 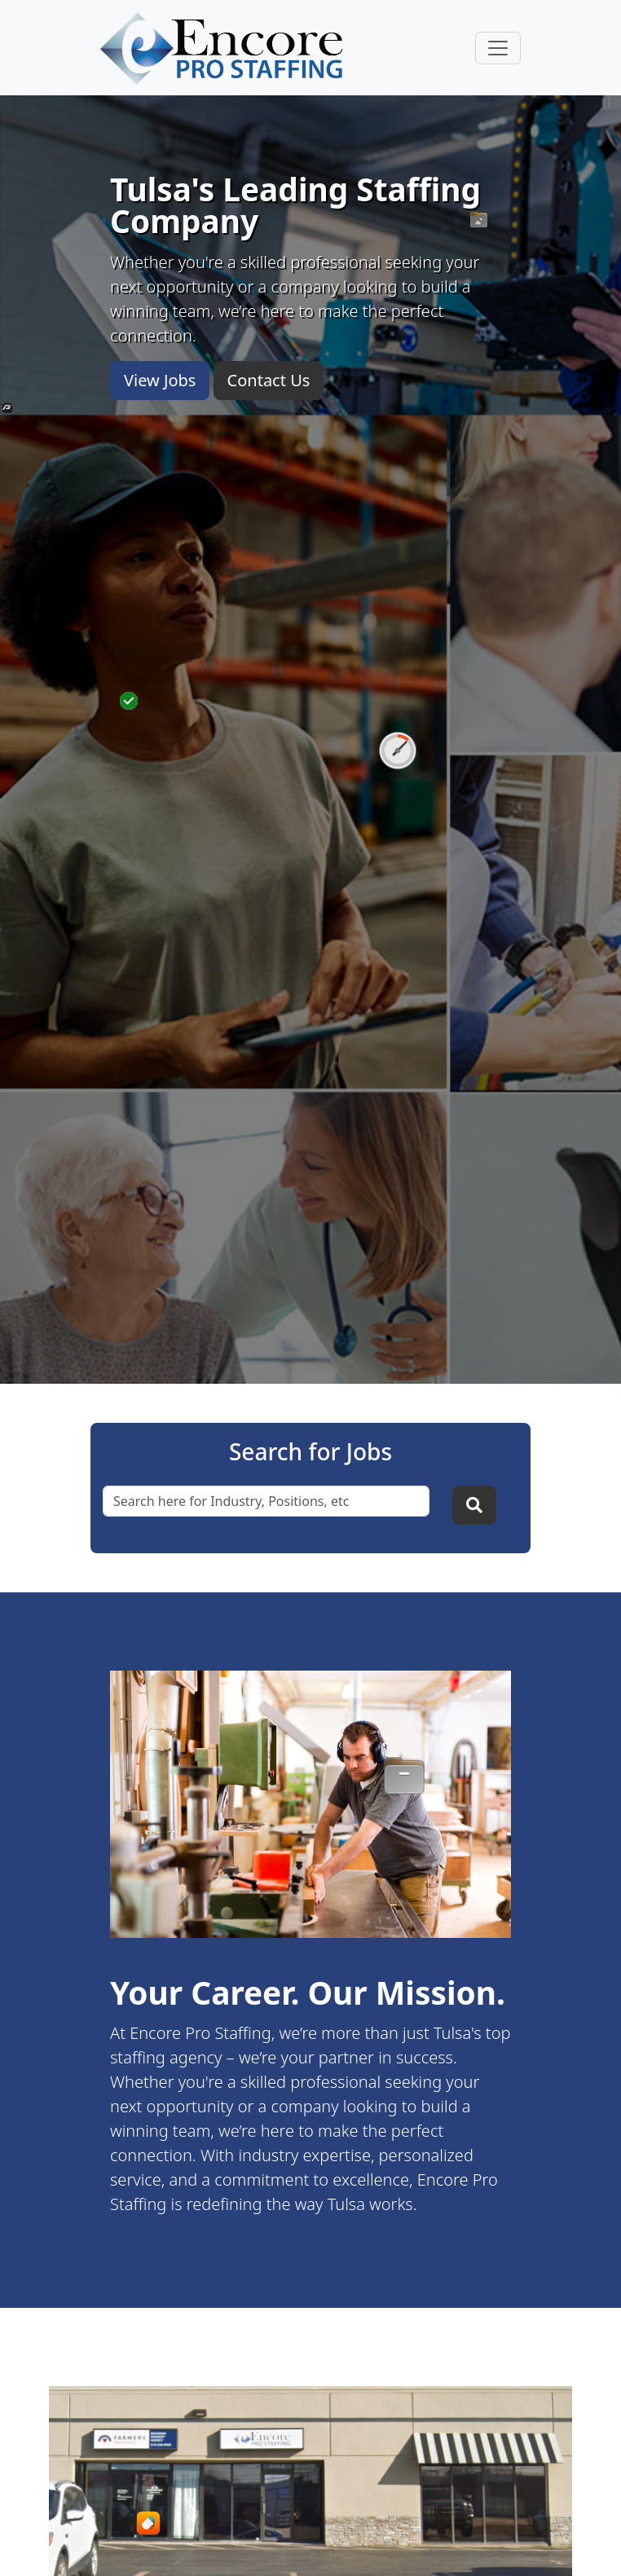 What do you see at coordinates (398, 751) in the screenshot?
I see `open sysprof system profiler application` at bounding box center [398, 751].